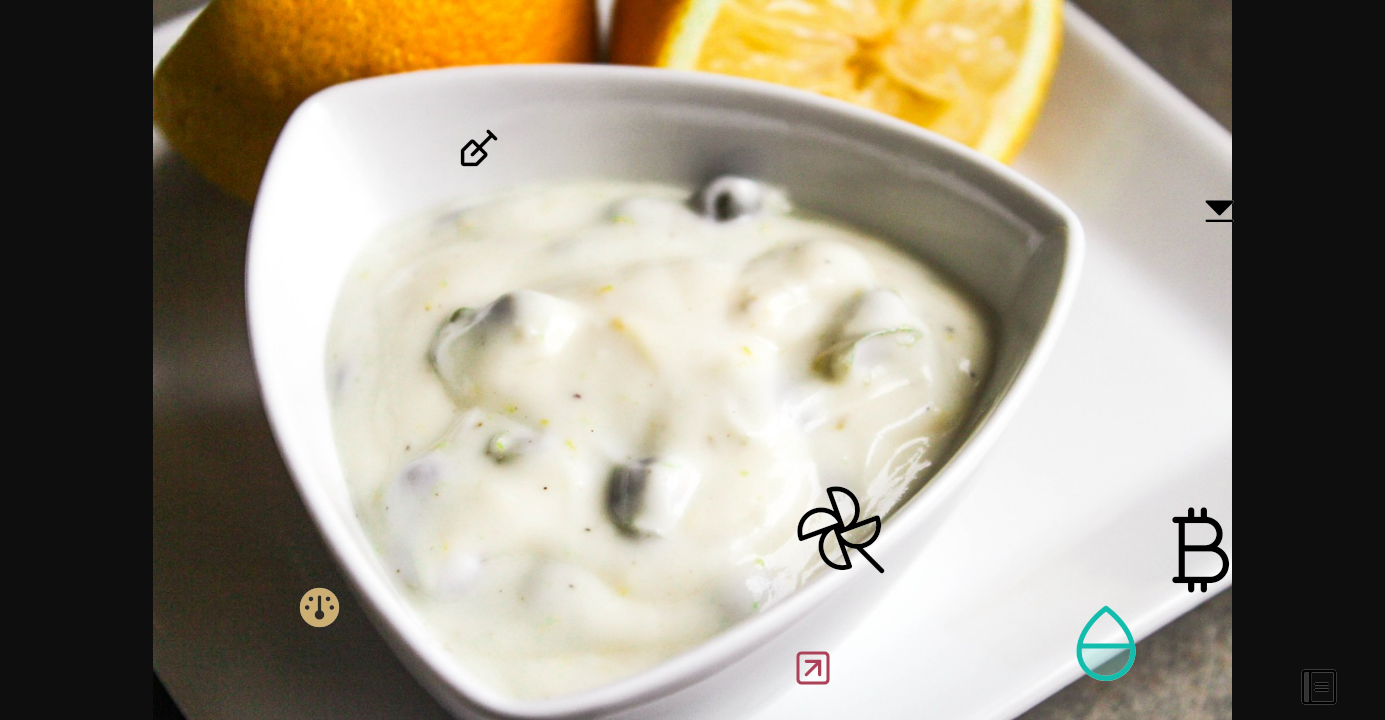 This screenshot has height=720, width=1385. I want to click on view dashboard or control panel, so click(319, 607).